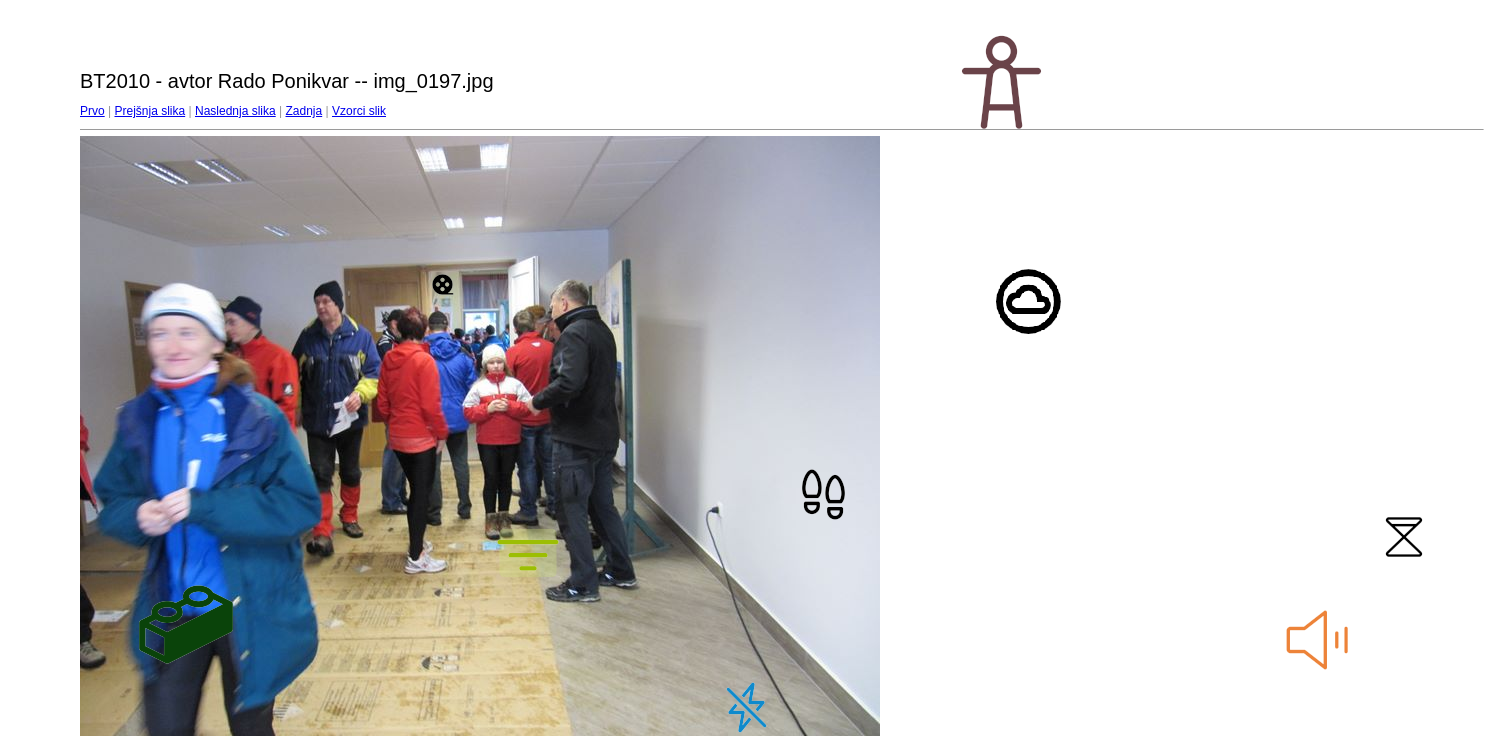 This screenshot has width=1492, height=747. I want to click on access cloud storage, so click(1028, 301).